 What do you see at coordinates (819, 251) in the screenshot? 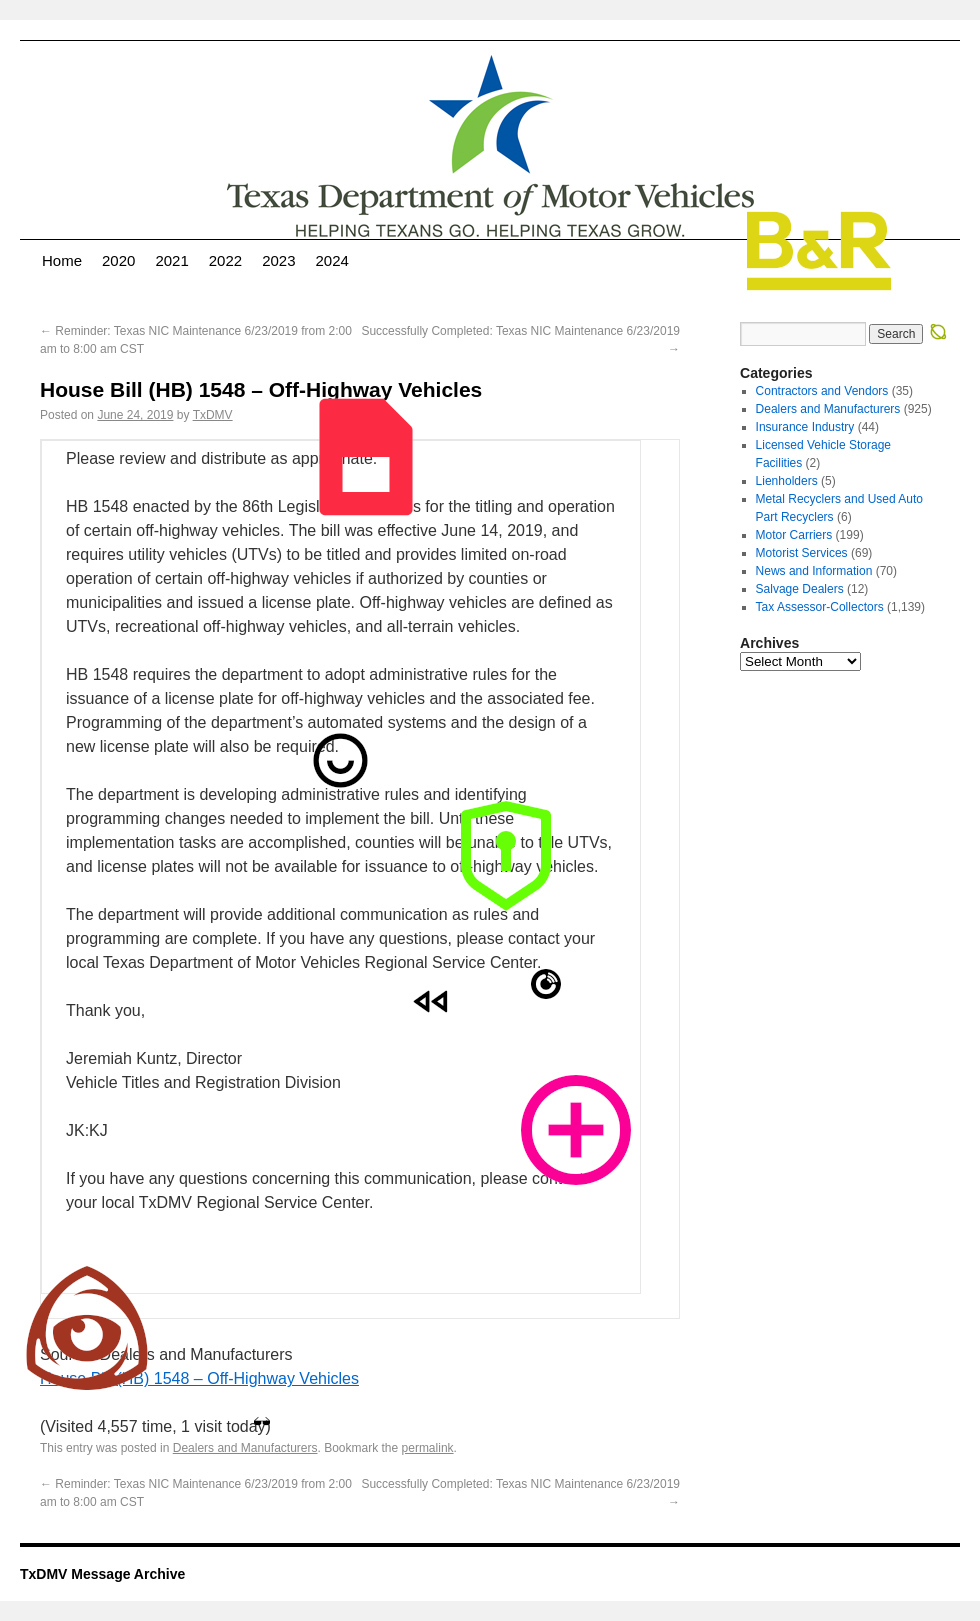
I see `B&R Automation company logo` at bounding box center [819, 251].